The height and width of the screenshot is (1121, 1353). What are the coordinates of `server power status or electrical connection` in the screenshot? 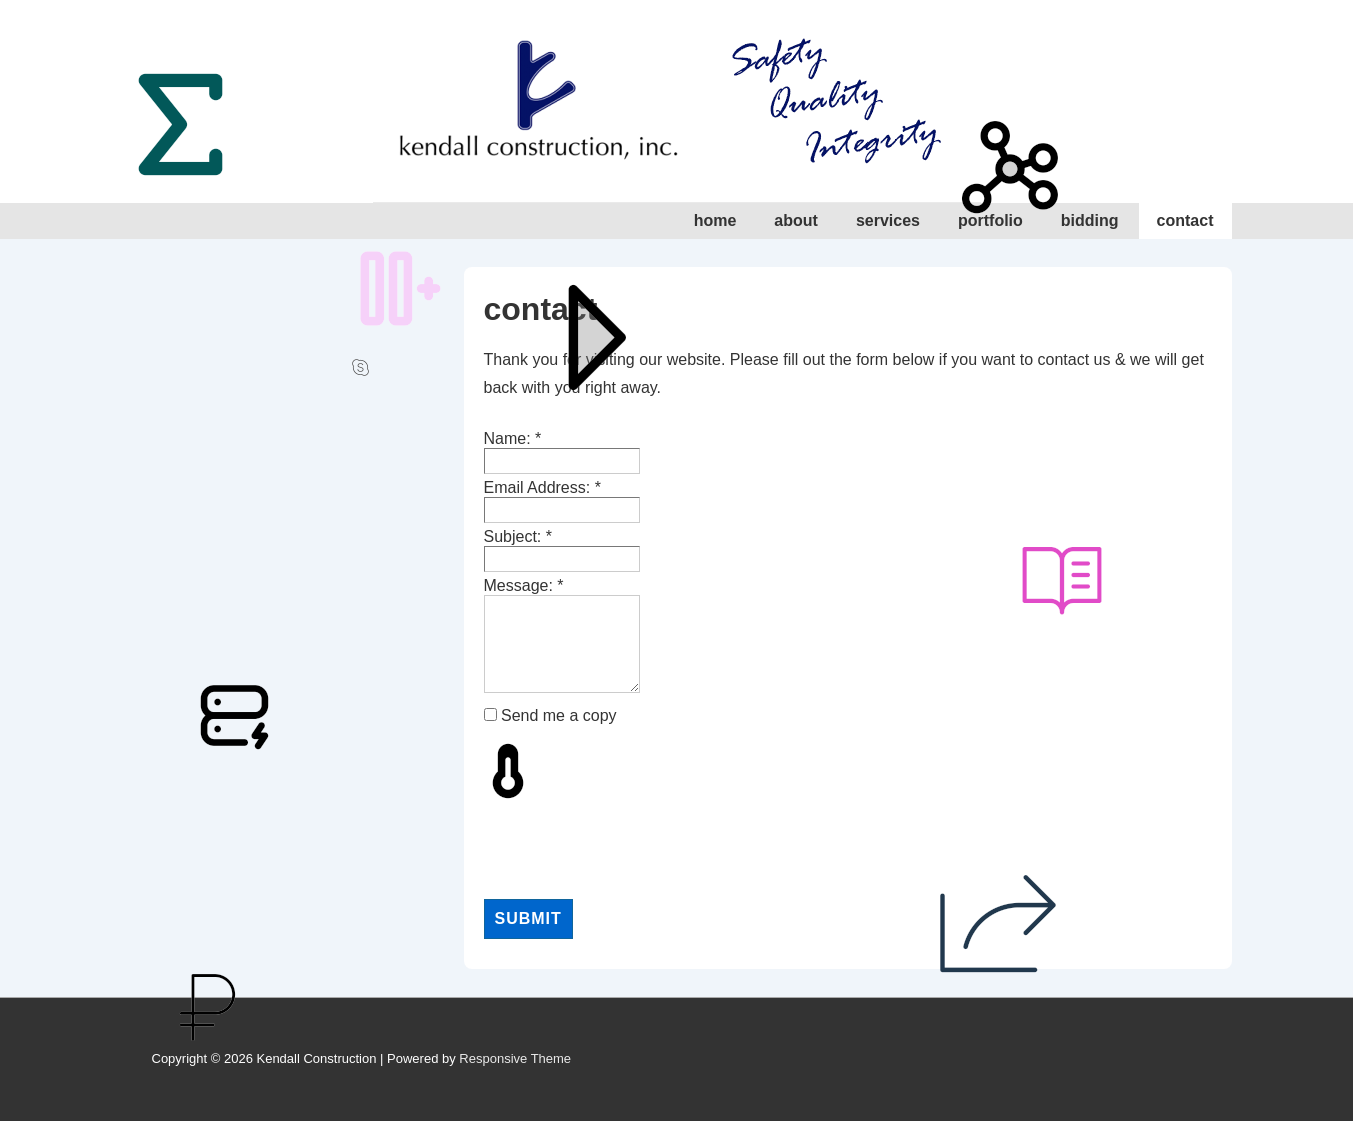 It's located at (234, 715).